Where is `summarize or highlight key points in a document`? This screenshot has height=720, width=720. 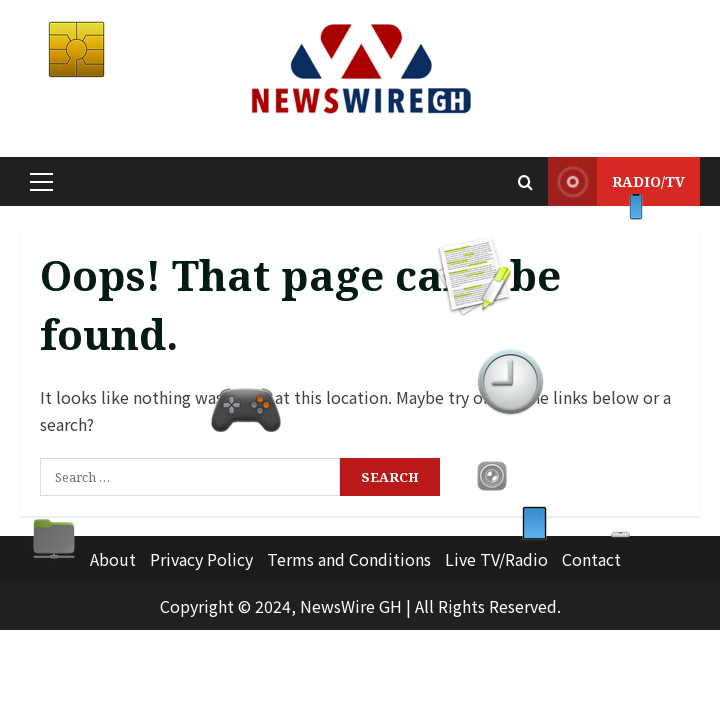
summarize or highlight key points in a document is located at coordinates (475, 276).